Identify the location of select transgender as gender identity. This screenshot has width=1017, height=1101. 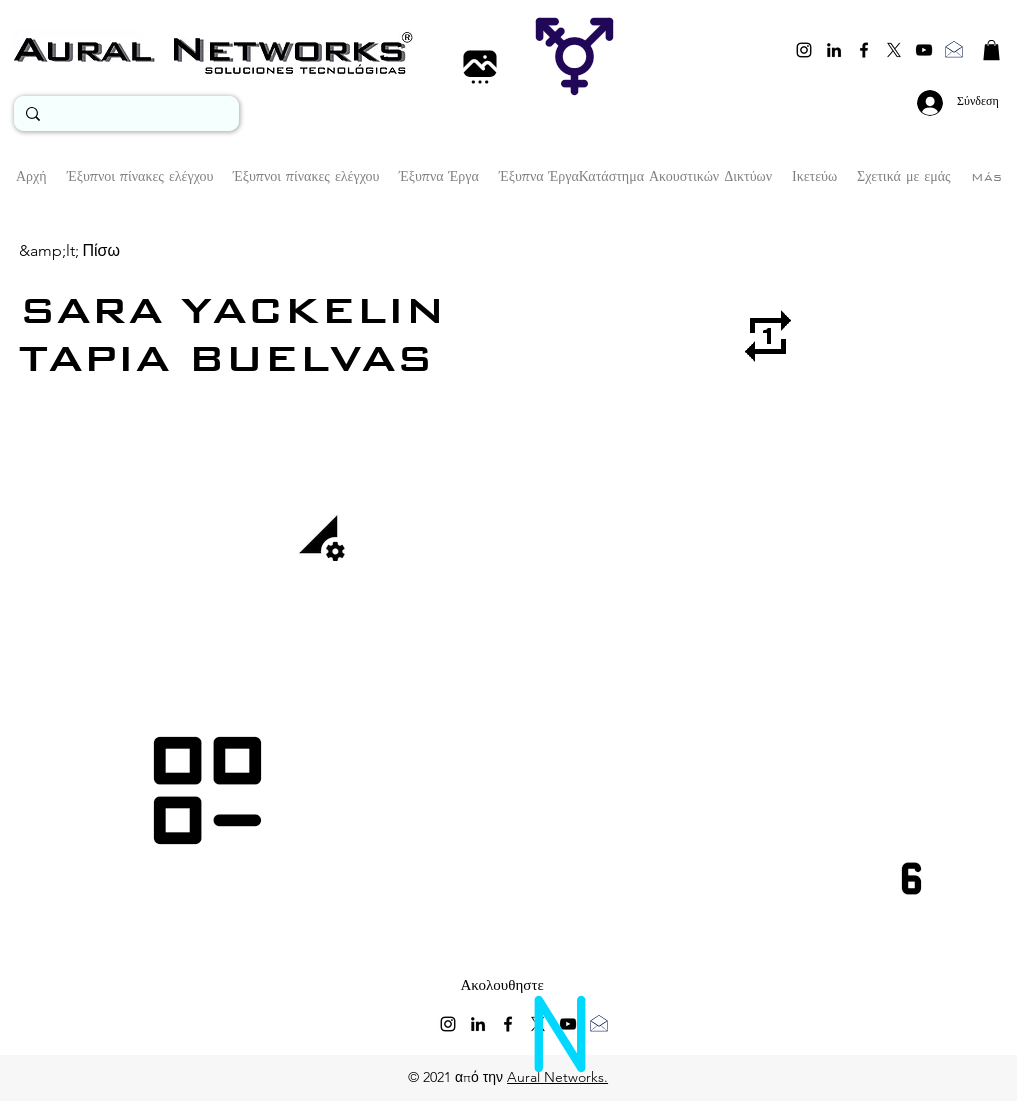
(574, 56).